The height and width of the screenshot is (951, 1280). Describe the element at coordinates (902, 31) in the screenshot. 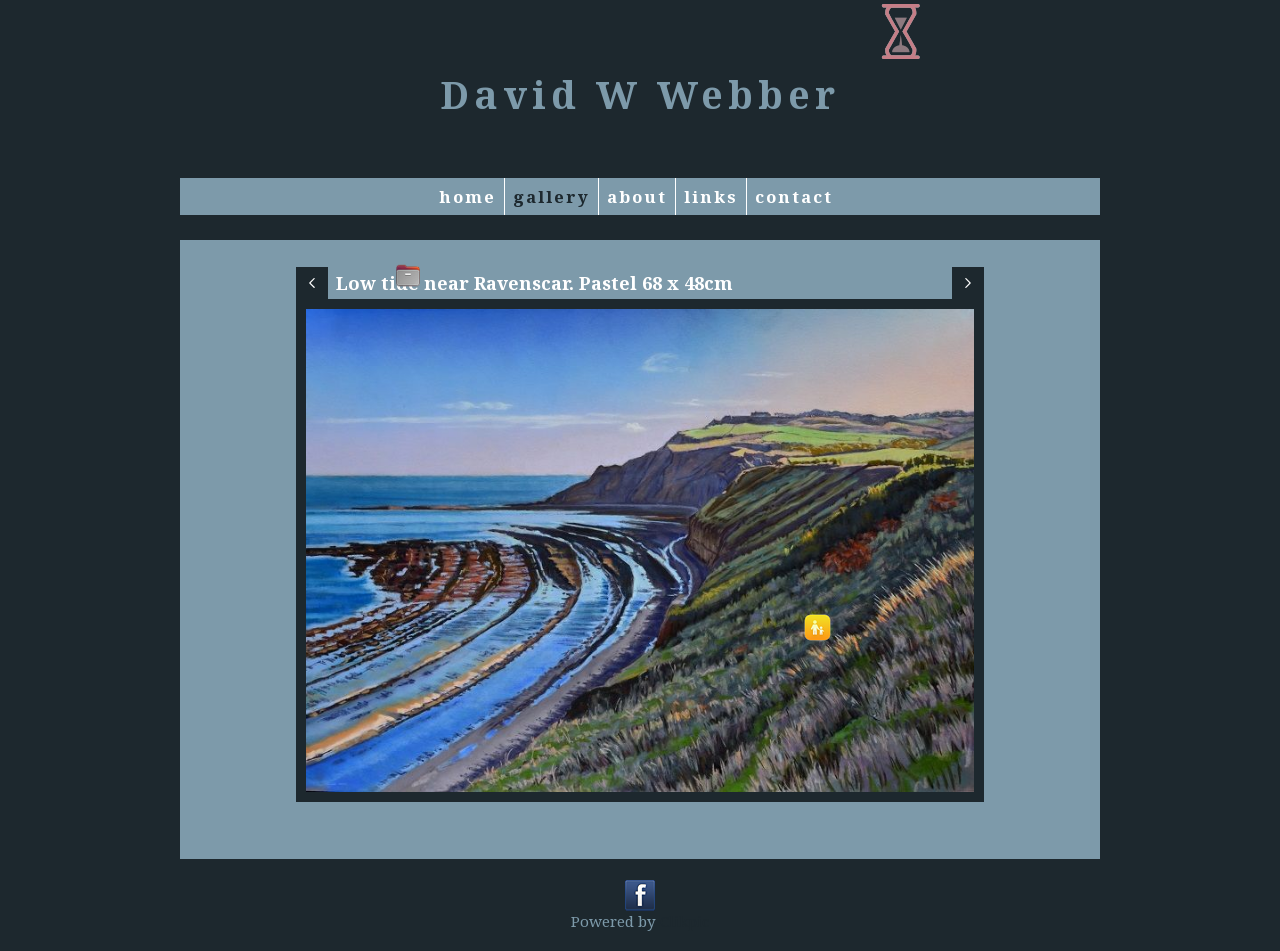

I see `access screen time settings` at that location.